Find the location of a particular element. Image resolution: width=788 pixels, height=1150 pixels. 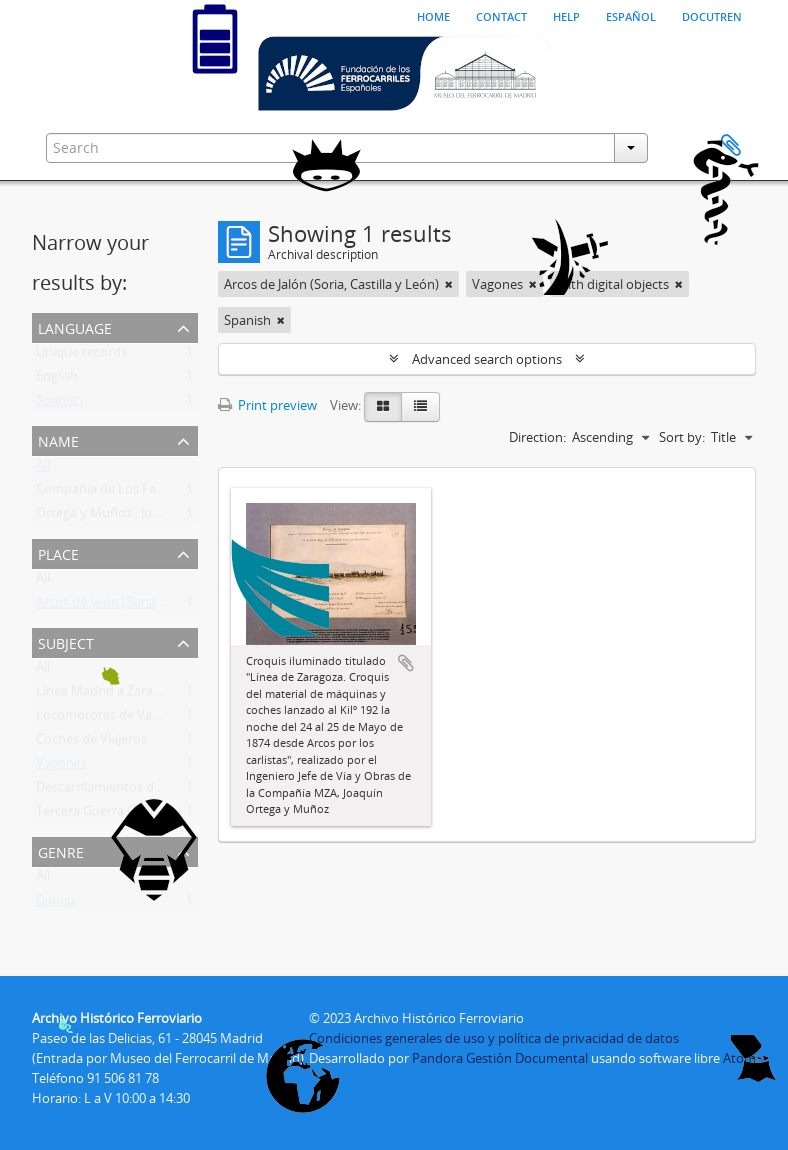

activate defense or shield ability is located at coordinates (326, 166).